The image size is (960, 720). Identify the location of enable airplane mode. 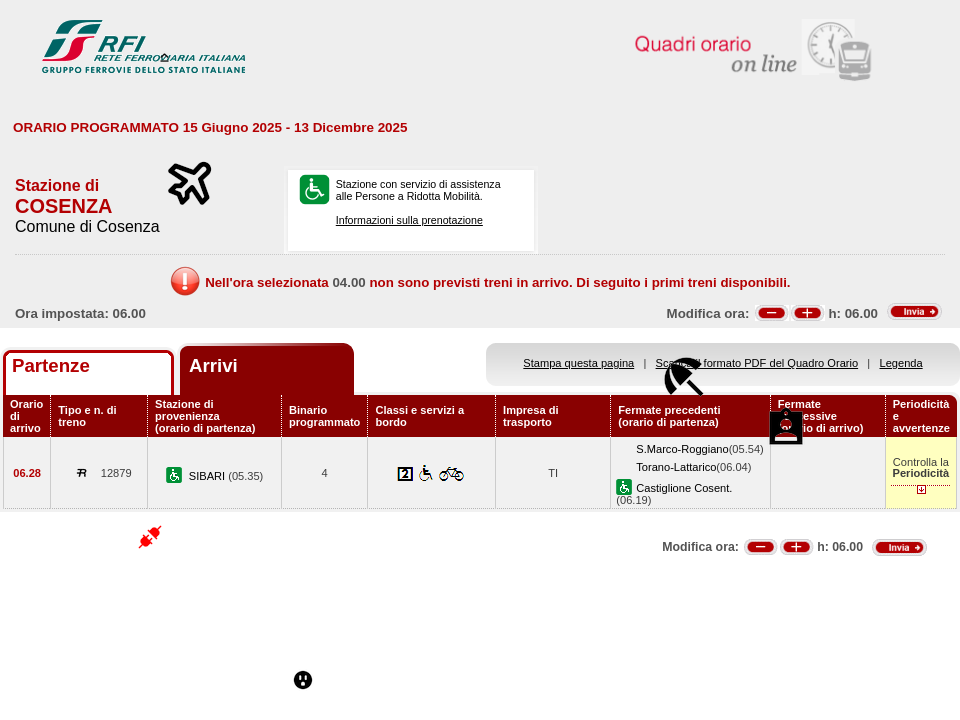
(190, 182).